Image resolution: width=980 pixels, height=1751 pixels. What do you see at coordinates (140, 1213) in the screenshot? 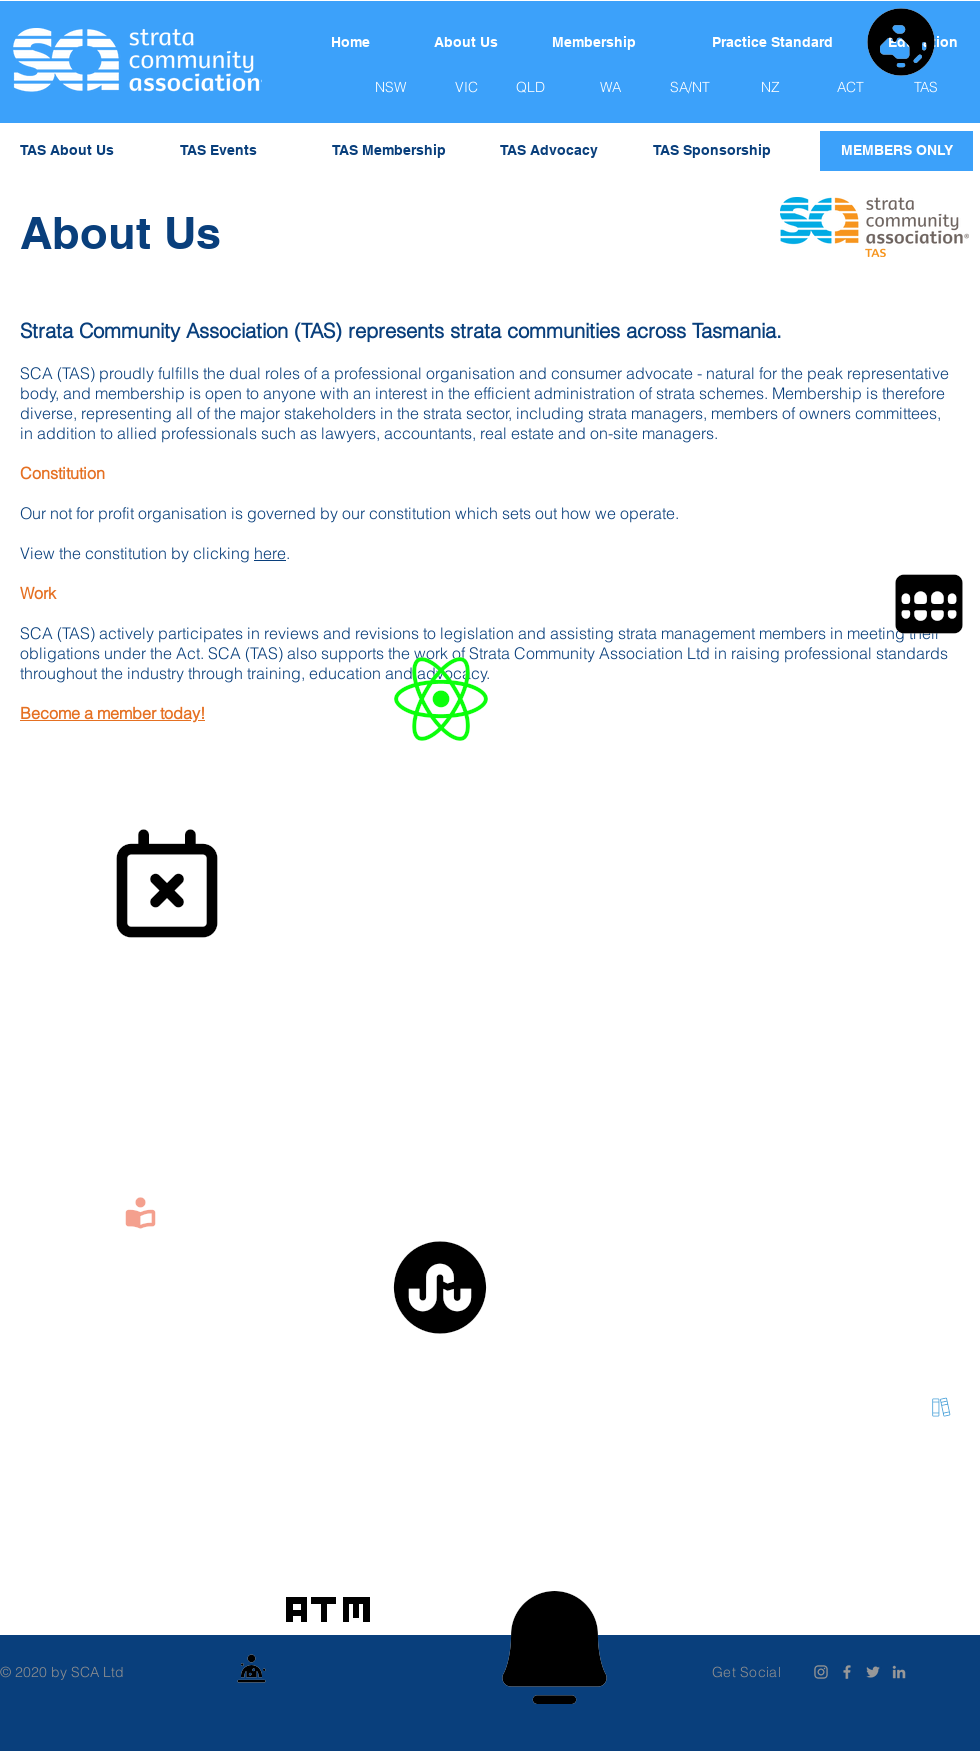
I see `open reading mode` at bounding box center [140, 1213].